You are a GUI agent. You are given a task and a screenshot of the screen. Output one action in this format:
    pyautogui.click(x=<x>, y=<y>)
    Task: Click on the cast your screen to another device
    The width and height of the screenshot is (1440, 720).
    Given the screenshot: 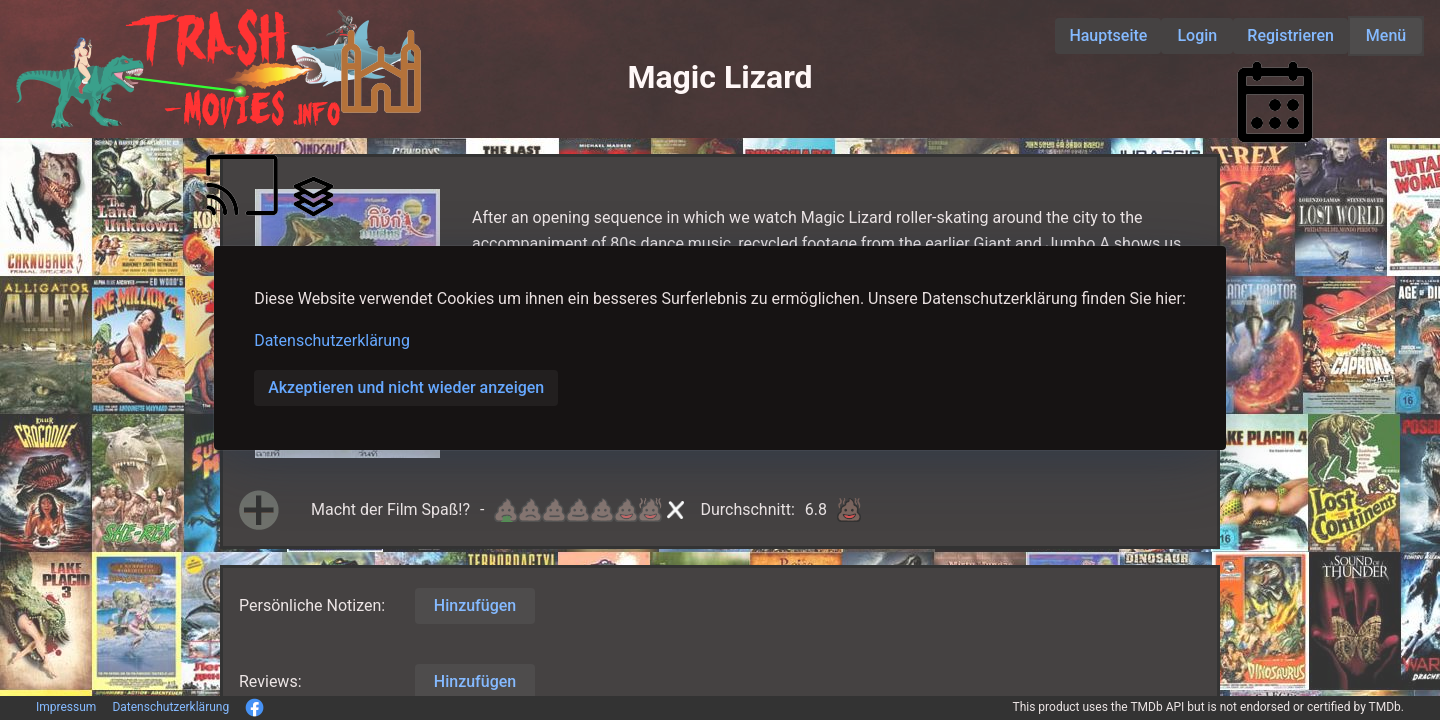 What is the action you would take?
    pyautogui.click(x=242, y=185)
    